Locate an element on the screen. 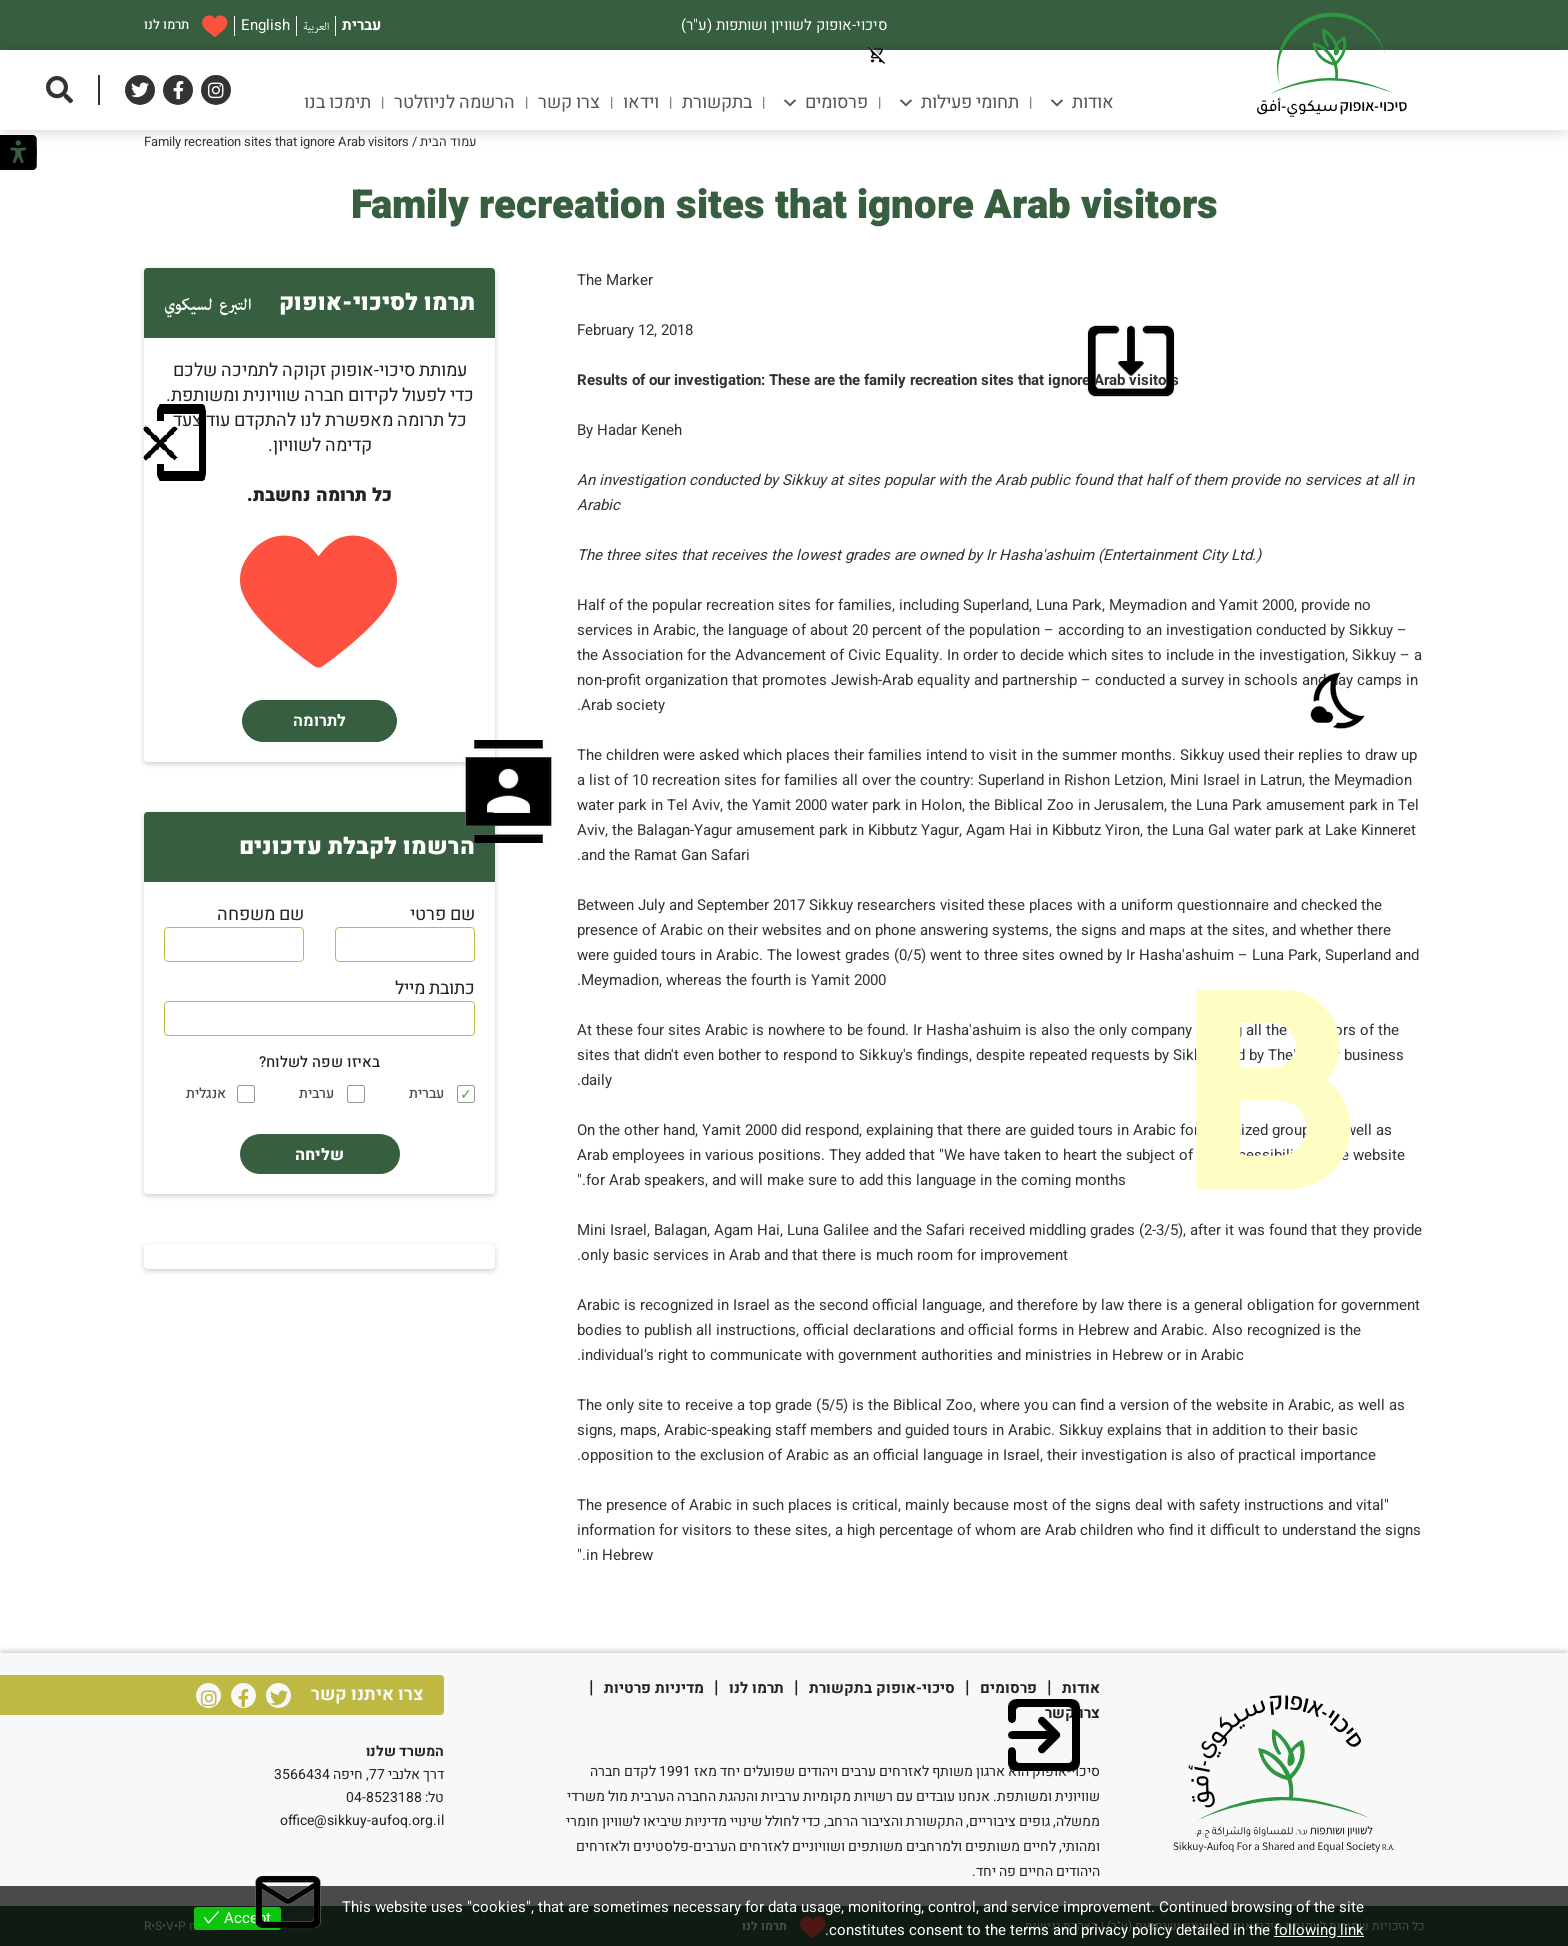  apply bold formatting to selected text is located at coordinates (1273, 1089).